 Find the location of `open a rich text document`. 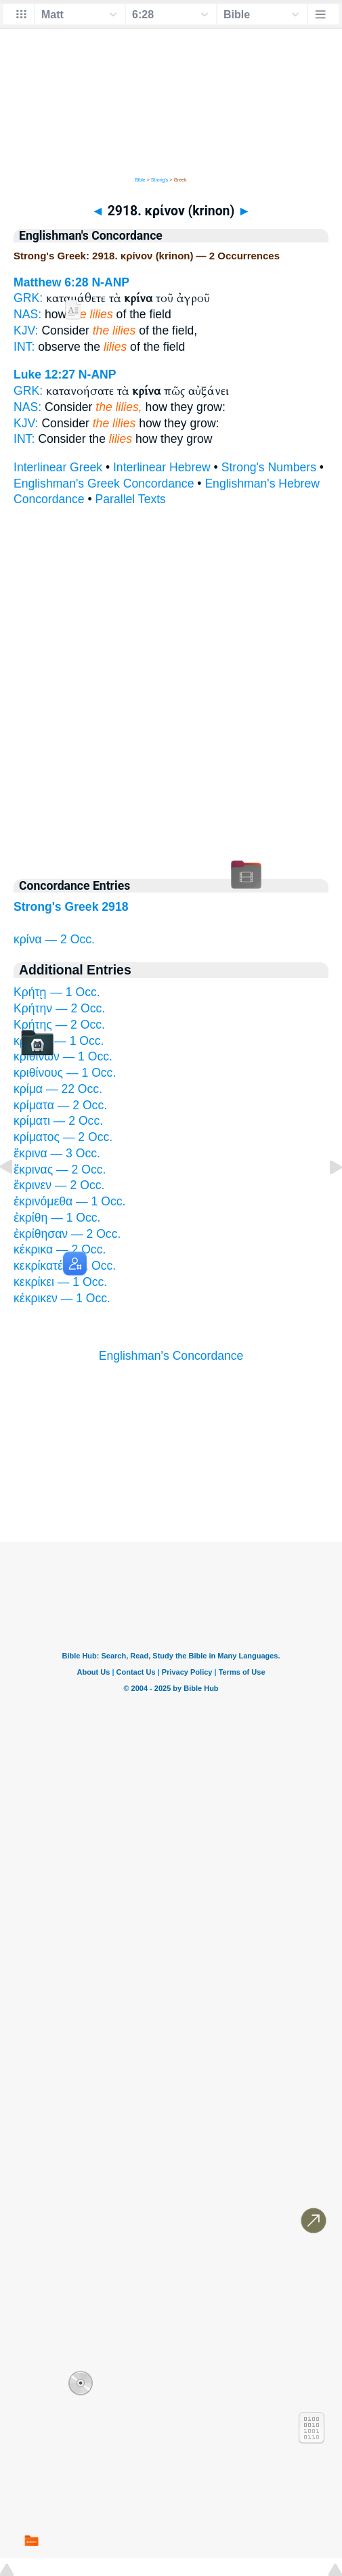

open a rich text document is located at coordinates (73, 309).